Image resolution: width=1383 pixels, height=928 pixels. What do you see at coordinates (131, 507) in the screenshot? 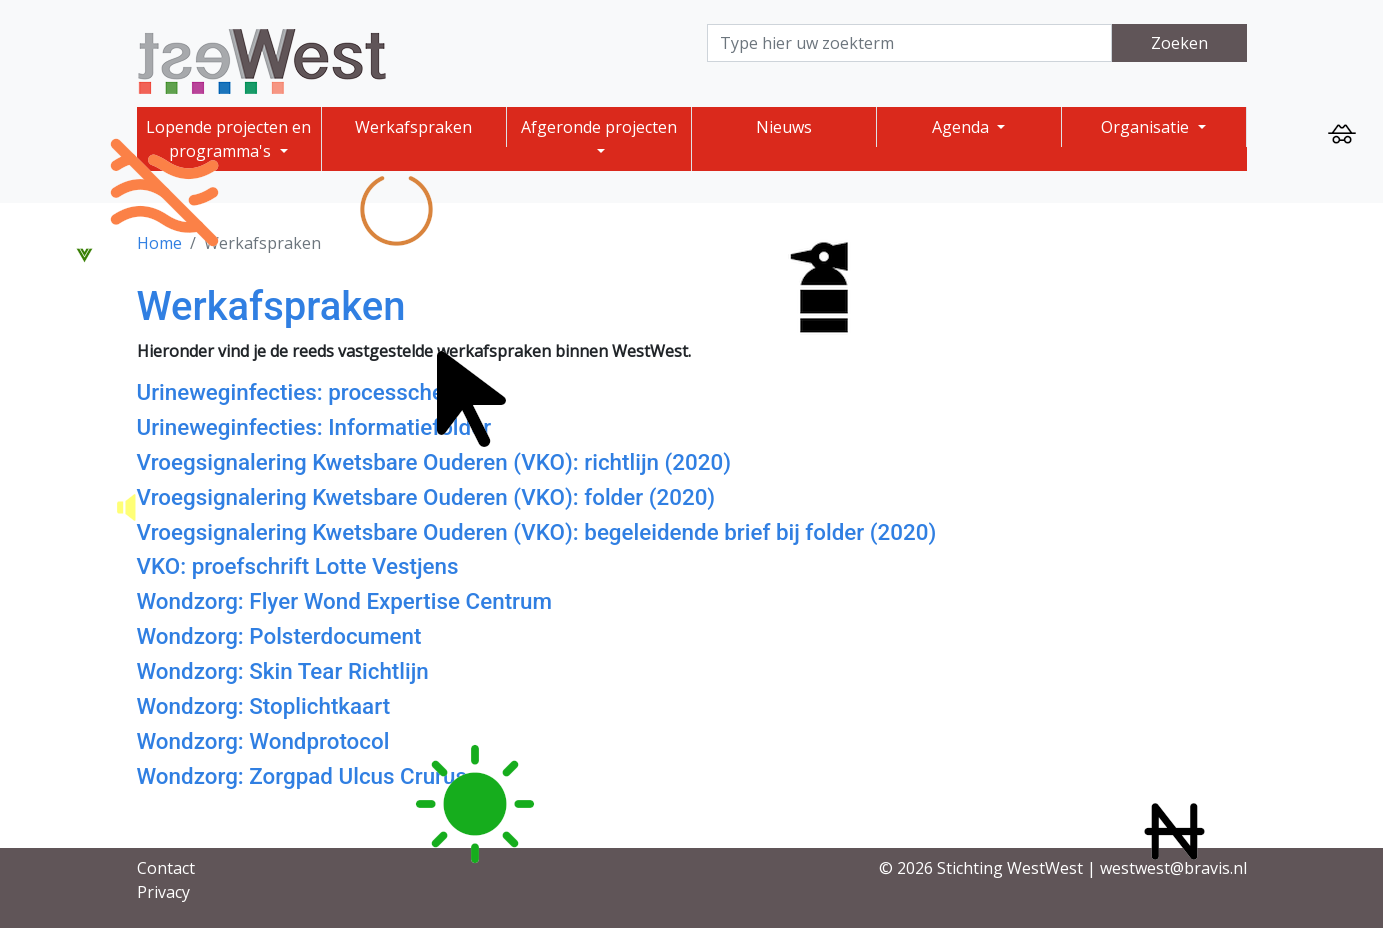
I see `speaker with no volume output` at bounding box center [131, 507].